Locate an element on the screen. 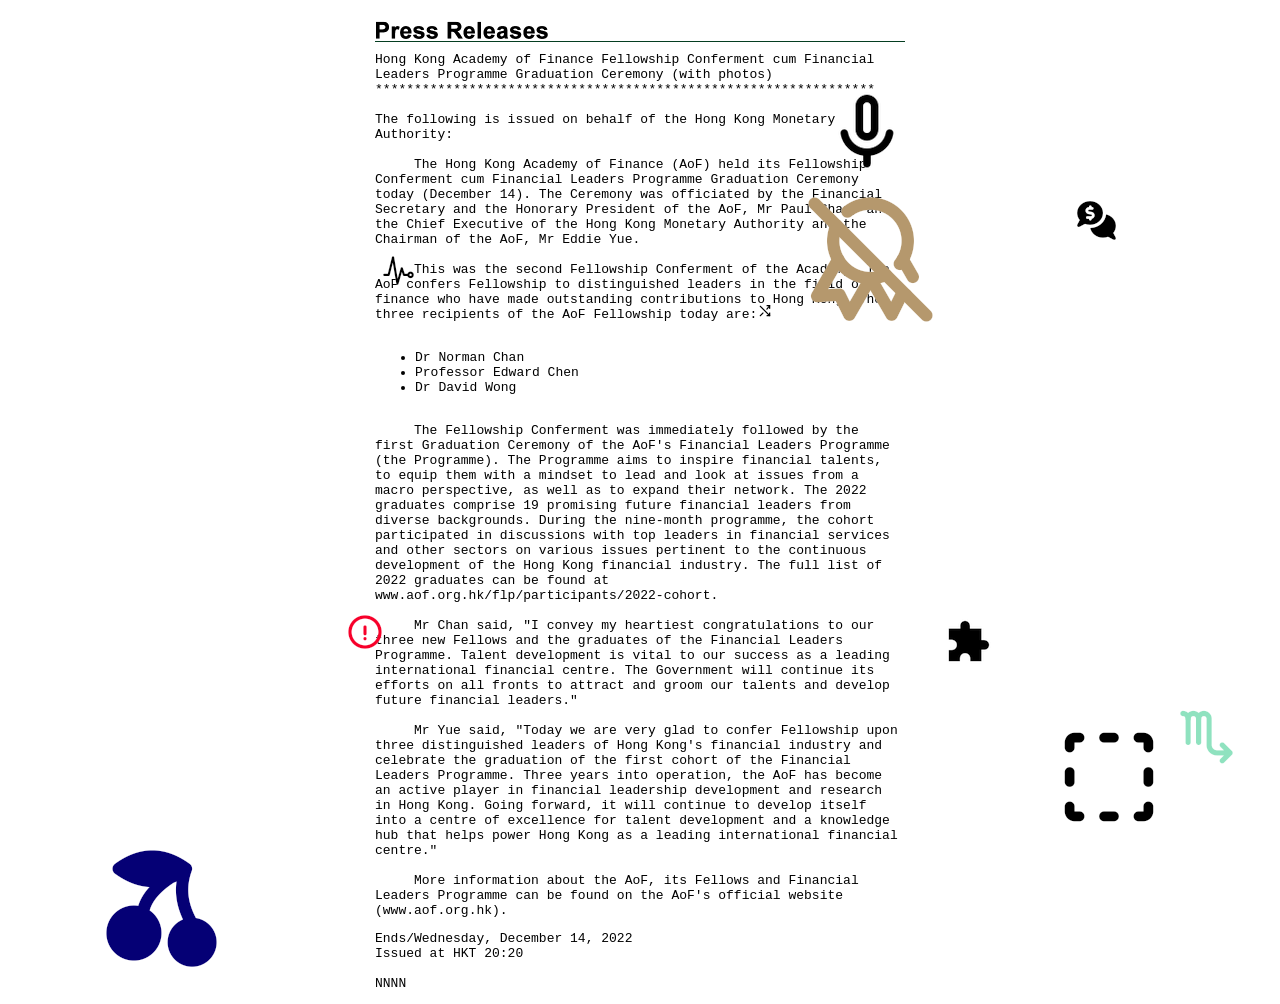 This screenshot has height=1004, width=1280. tap to start voice recording is located at coordinates (867, 133).